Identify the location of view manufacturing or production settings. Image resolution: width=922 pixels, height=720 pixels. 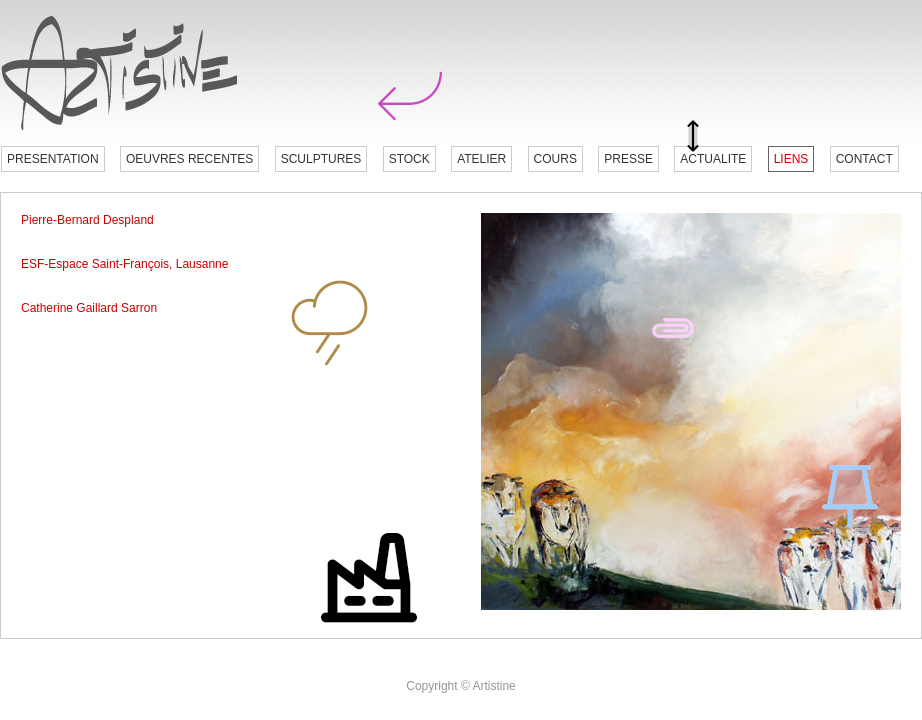
(369, 581).